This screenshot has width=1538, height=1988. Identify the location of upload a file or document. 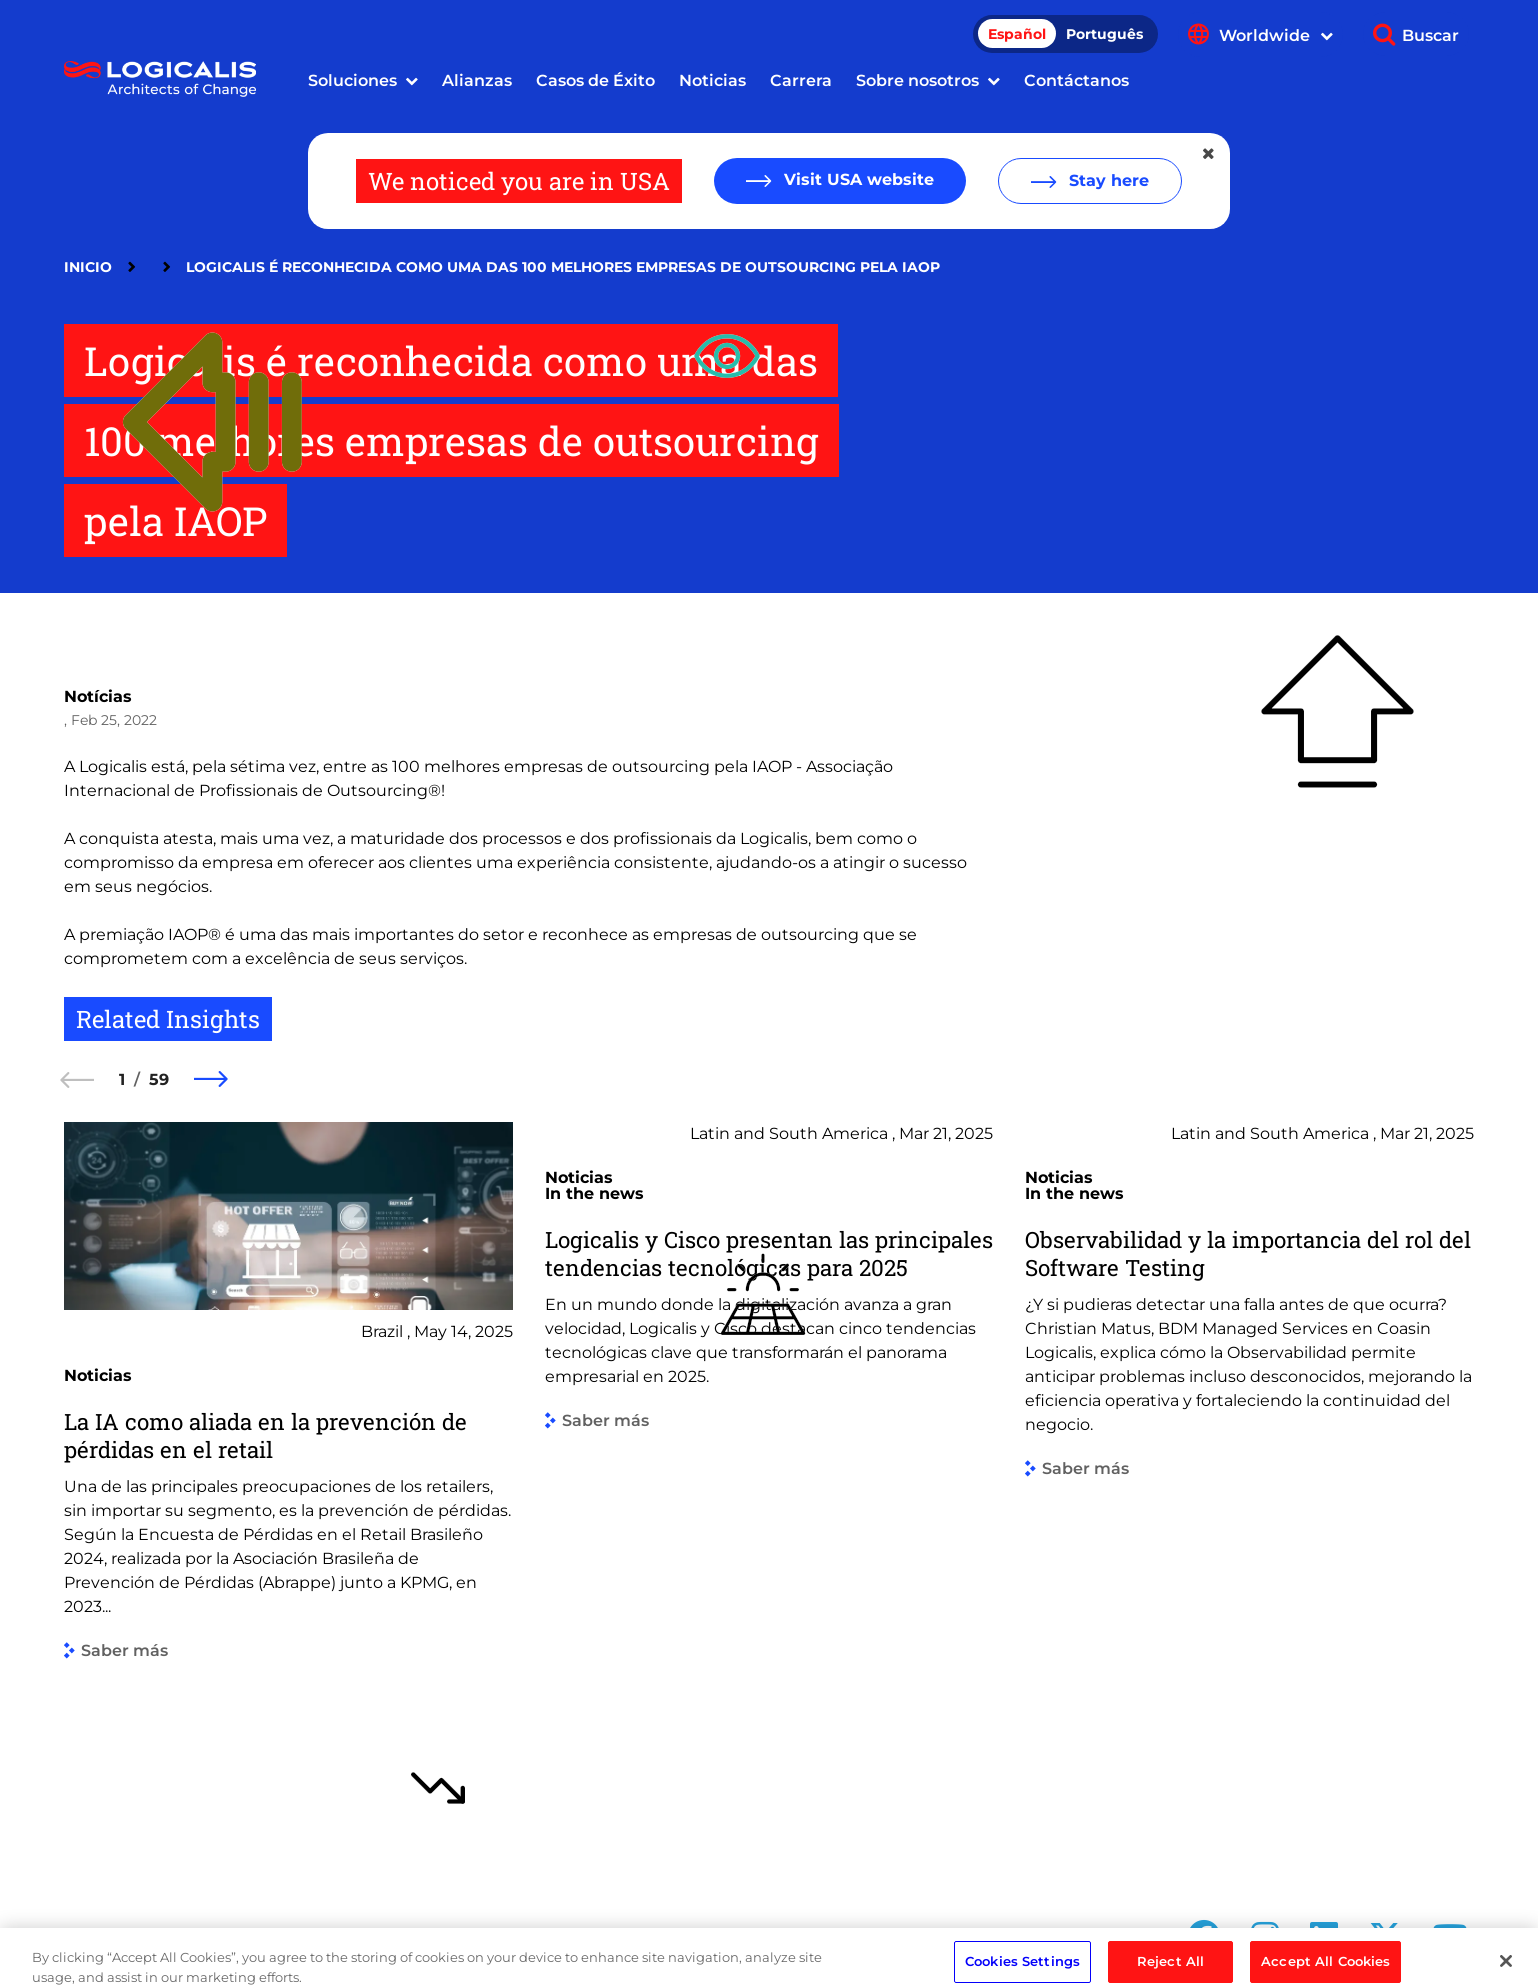
(1337, 717).